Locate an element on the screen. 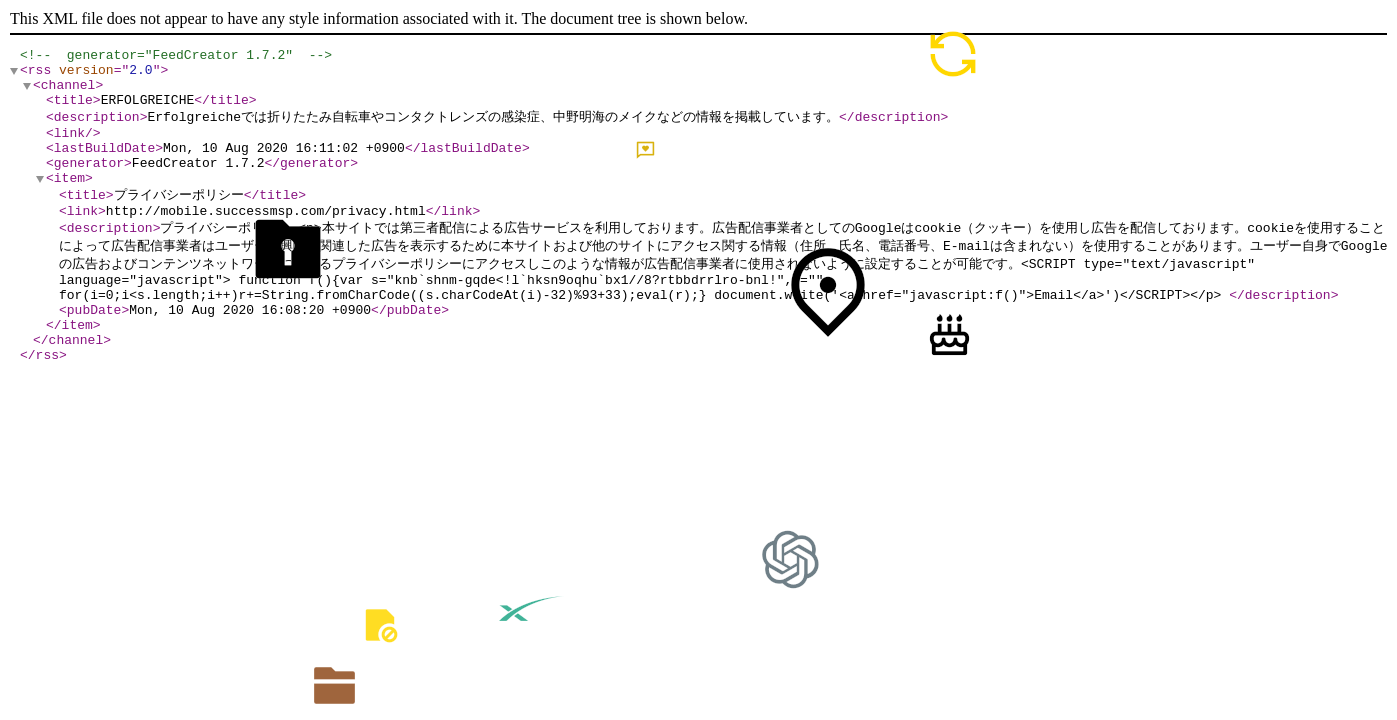 Image resolution: width=1397 pixels, height=720 pixels. view or select a location on the map is located at coordinates (828, 289).